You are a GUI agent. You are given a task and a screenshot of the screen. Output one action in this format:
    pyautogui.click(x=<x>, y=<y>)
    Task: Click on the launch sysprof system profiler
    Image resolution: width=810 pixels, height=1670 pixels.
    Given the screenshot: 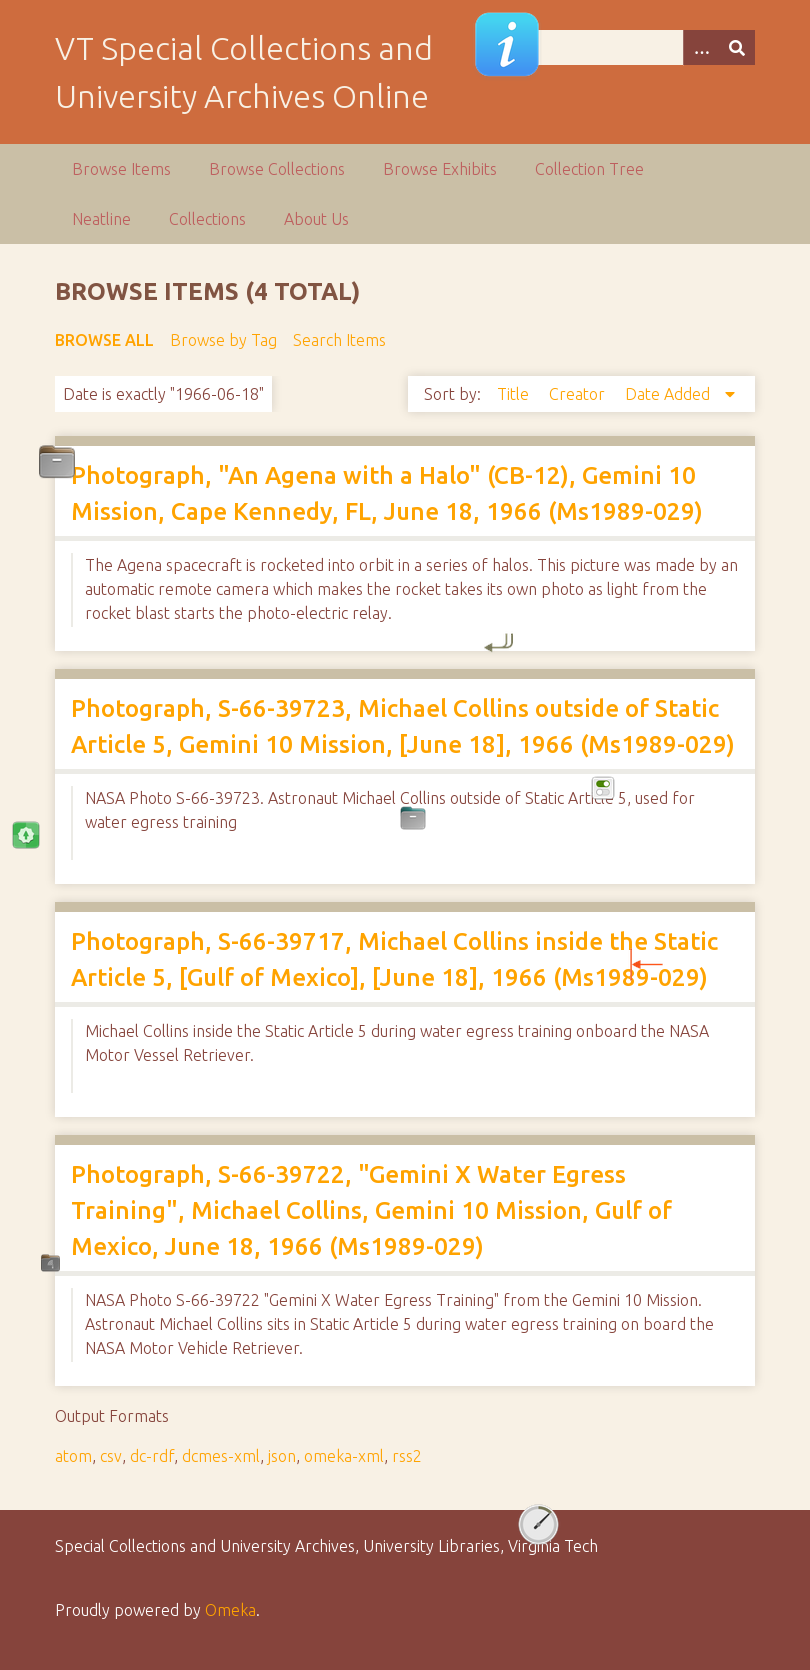 What is the action you would take?
    pyautogui.click(x=538, y=1524)
    